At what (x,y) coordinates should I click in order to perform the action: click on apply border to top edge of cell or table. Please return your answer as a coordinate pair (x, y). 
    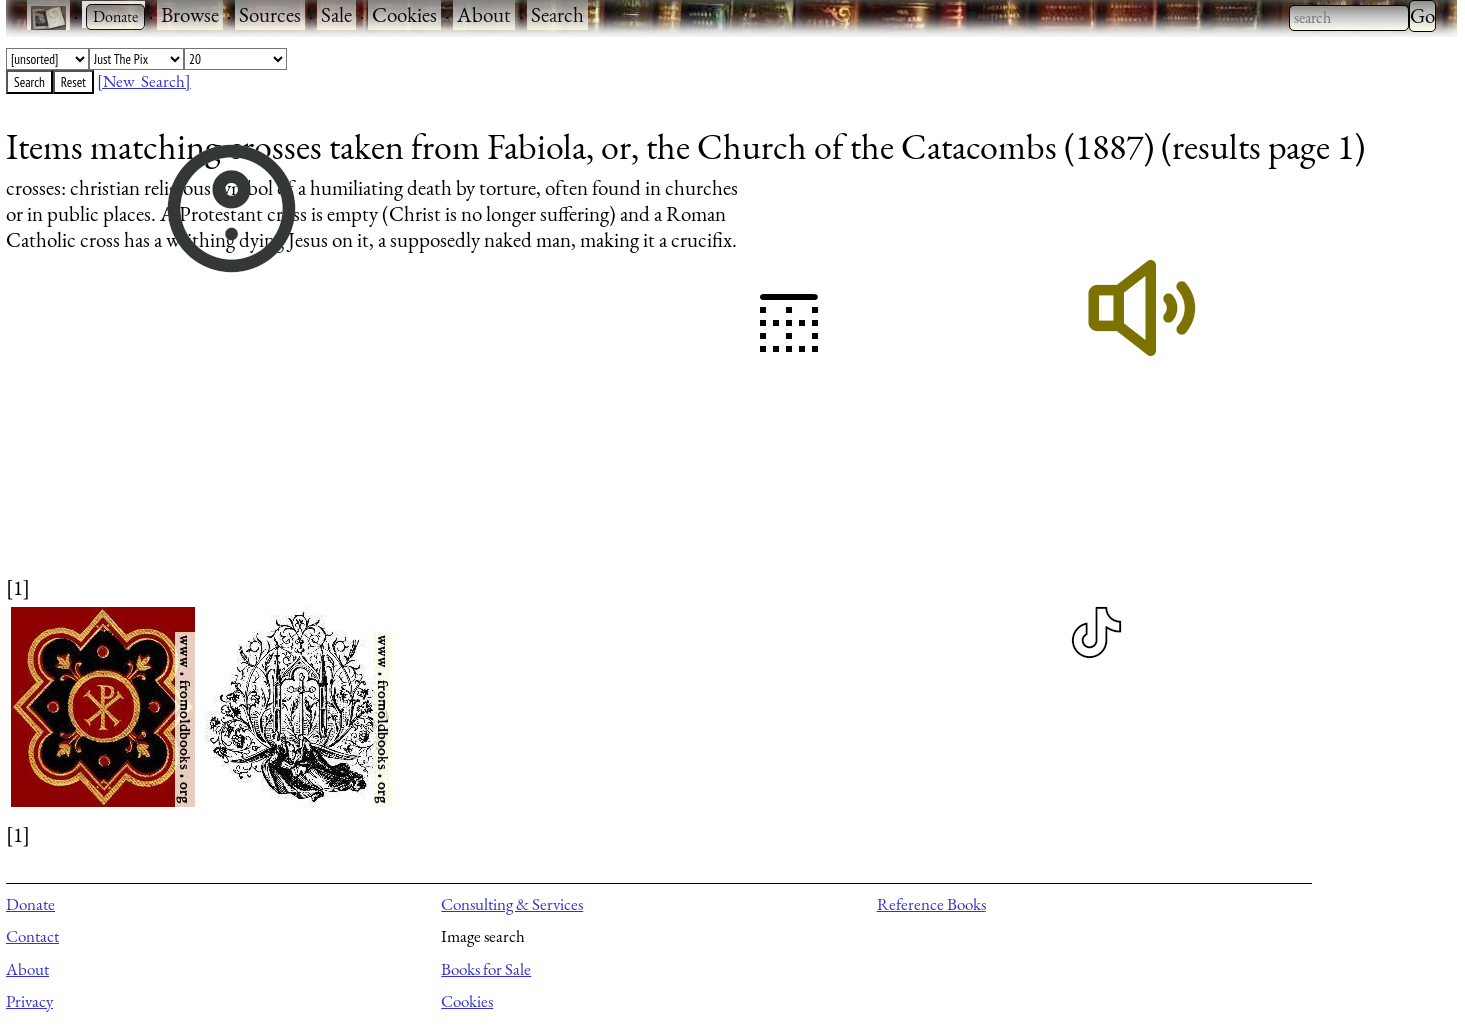
    Looking at the image, I should click on (789, 323).